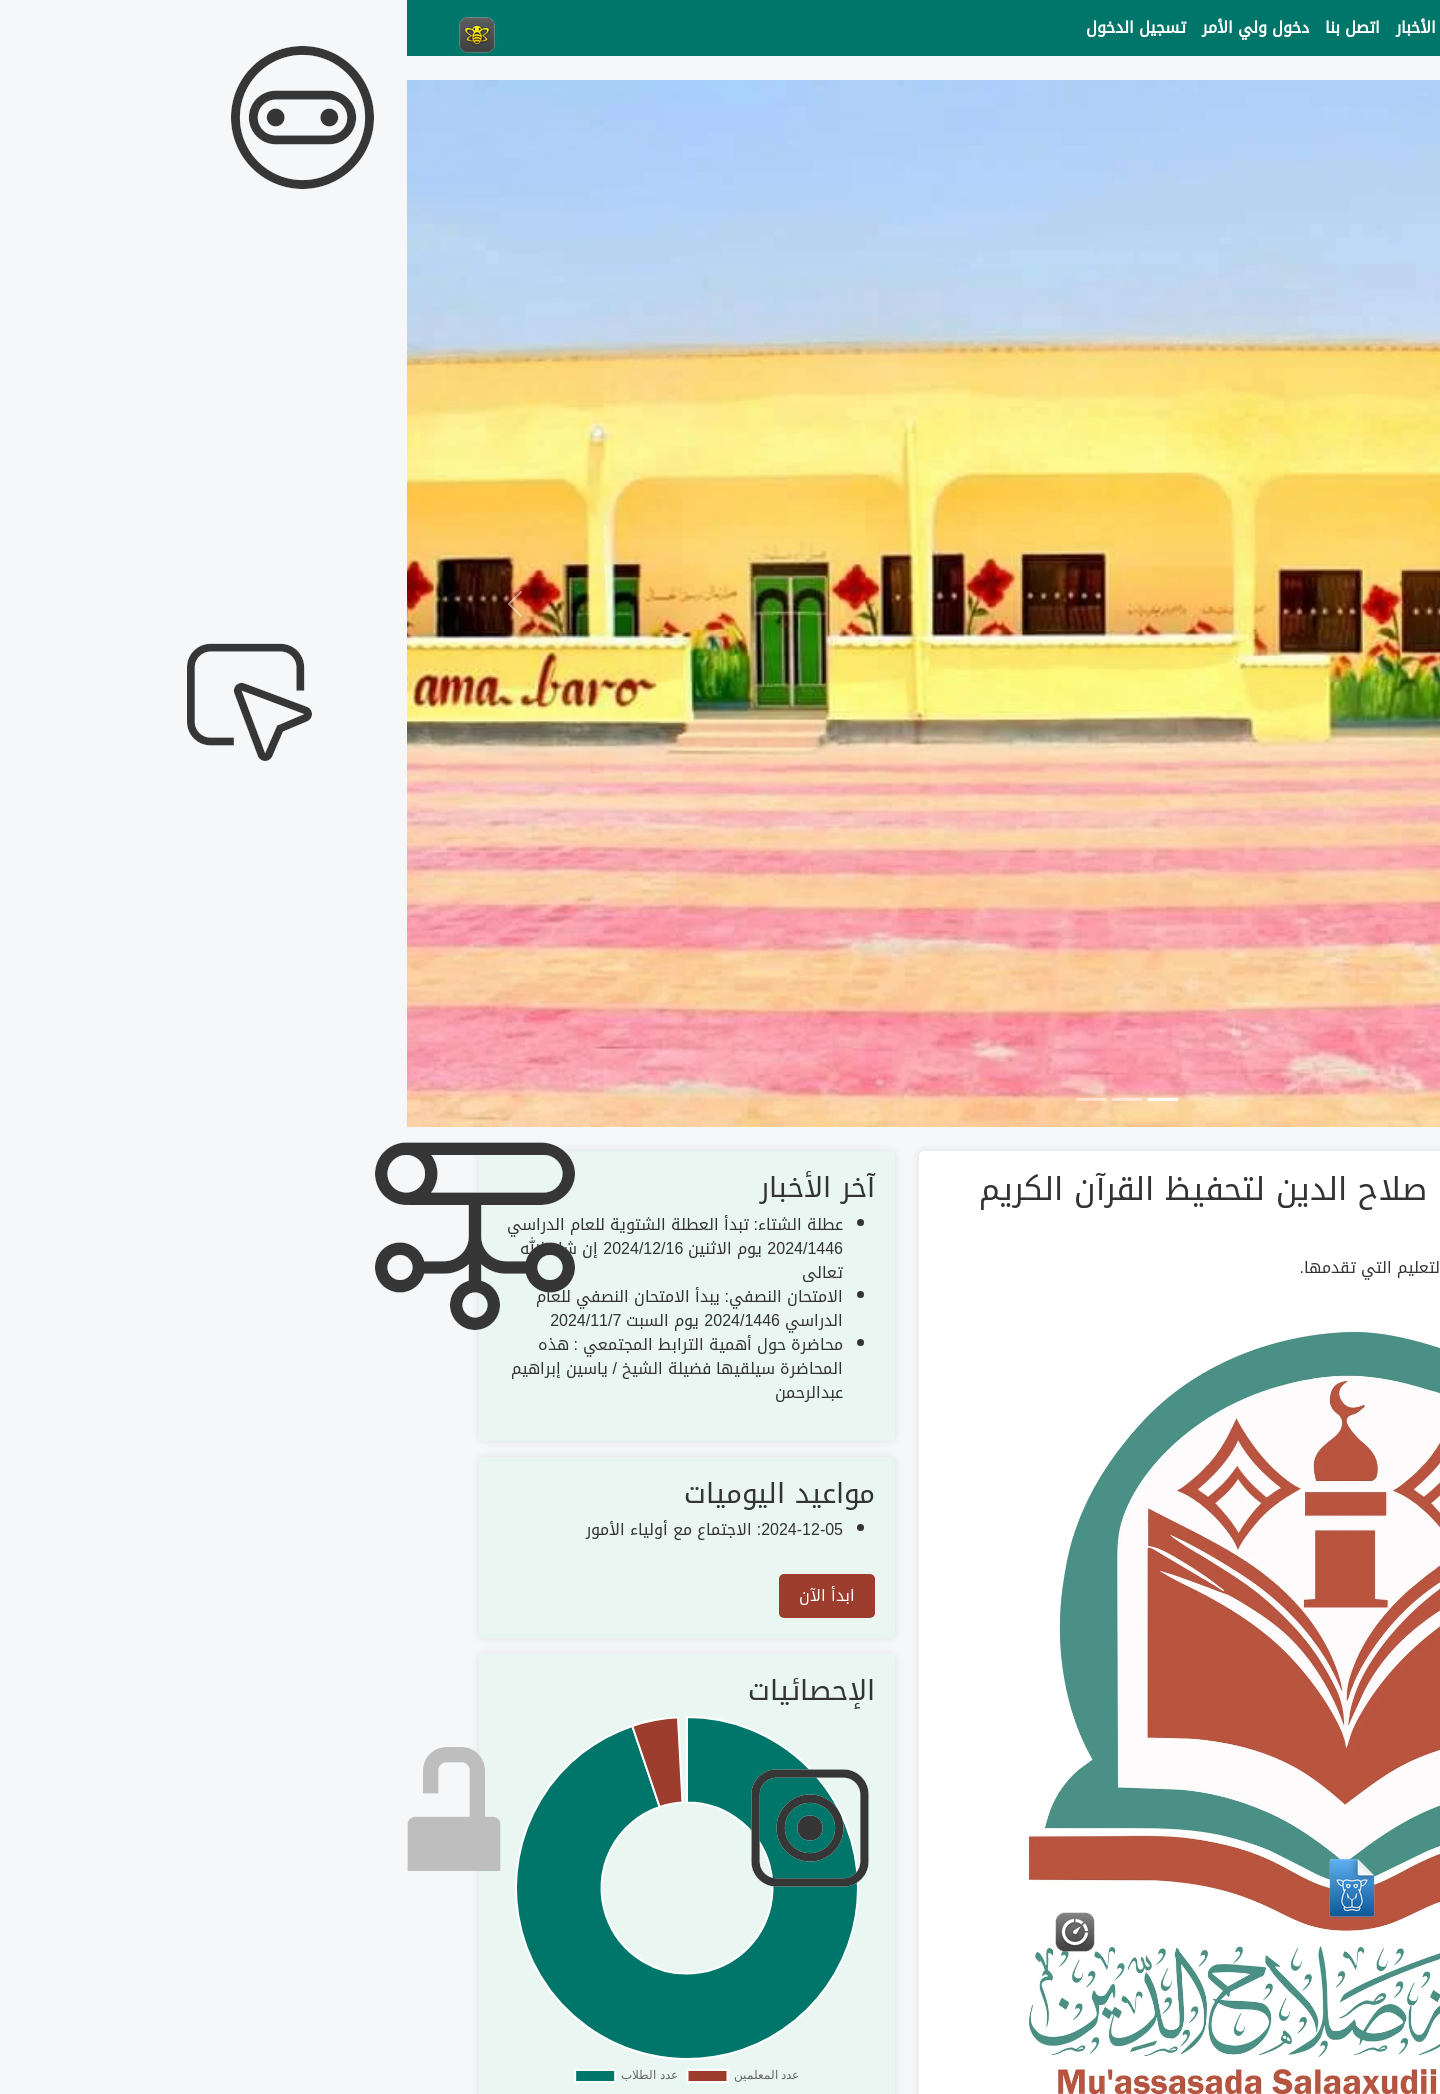  What do you see at coordinates (249, 698) in the screenshot?
I see `access pointer and cursor accessibility settings` at bounding box center [249, 698].